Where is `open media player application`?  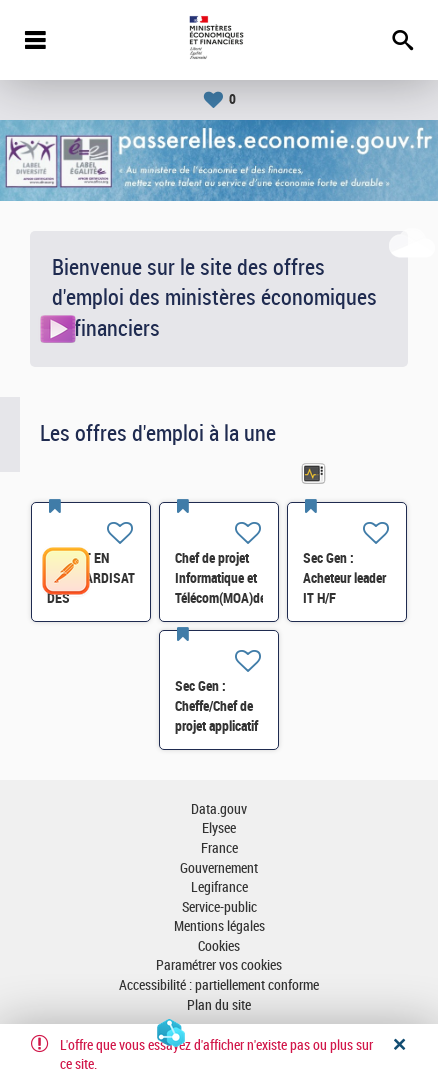
open media player application is located at coordinates (58, 329).